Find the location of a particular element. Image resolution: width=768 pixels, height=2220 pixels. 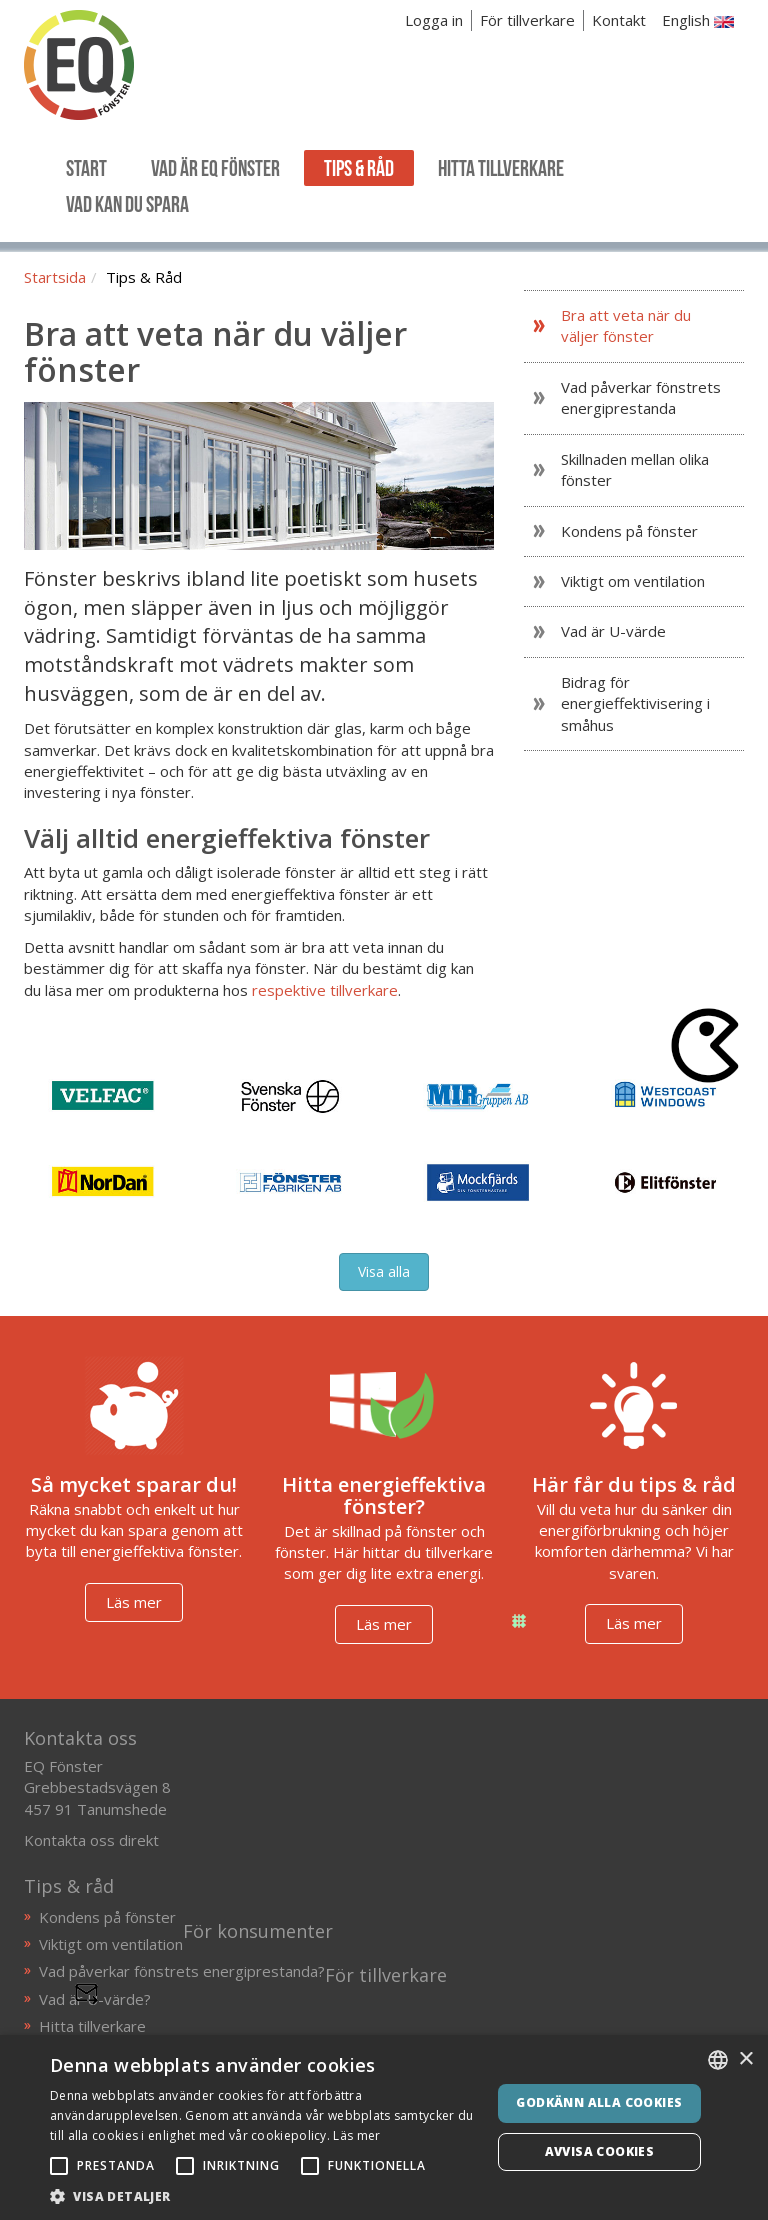

launch a retro-style game or arcade app is located at coordinates (708, 1045).